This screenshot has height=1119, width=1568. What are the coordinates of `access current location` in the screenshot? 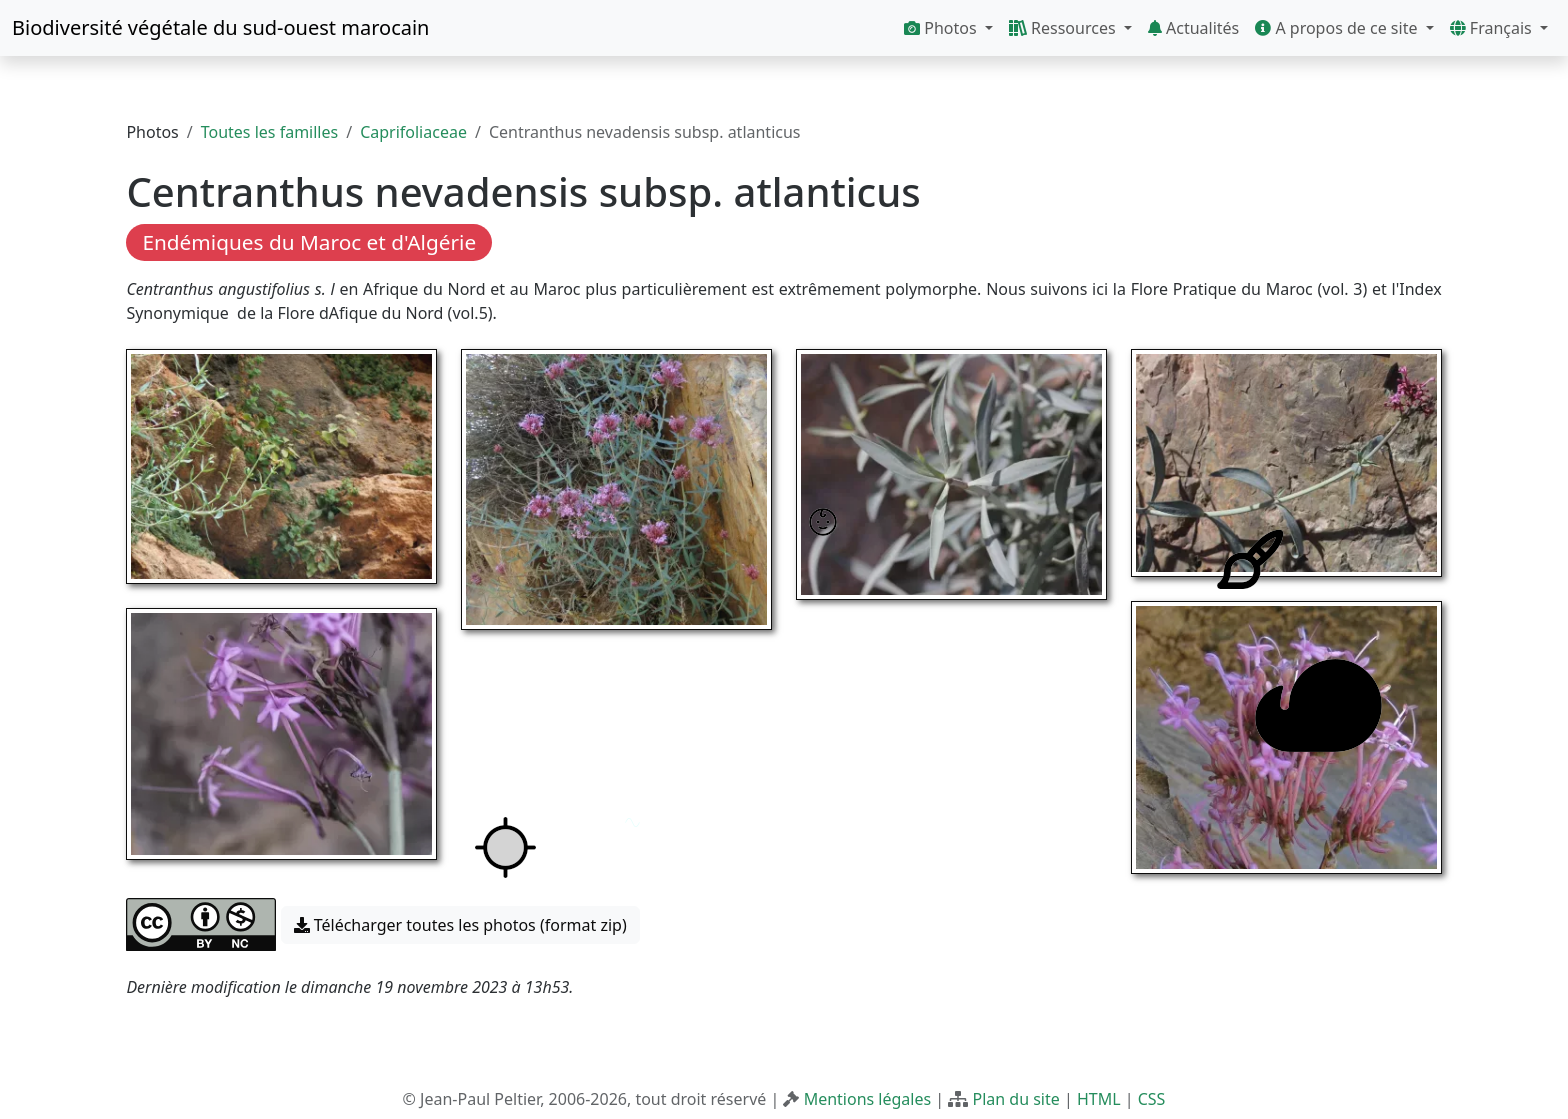 It's located at (505, 847).